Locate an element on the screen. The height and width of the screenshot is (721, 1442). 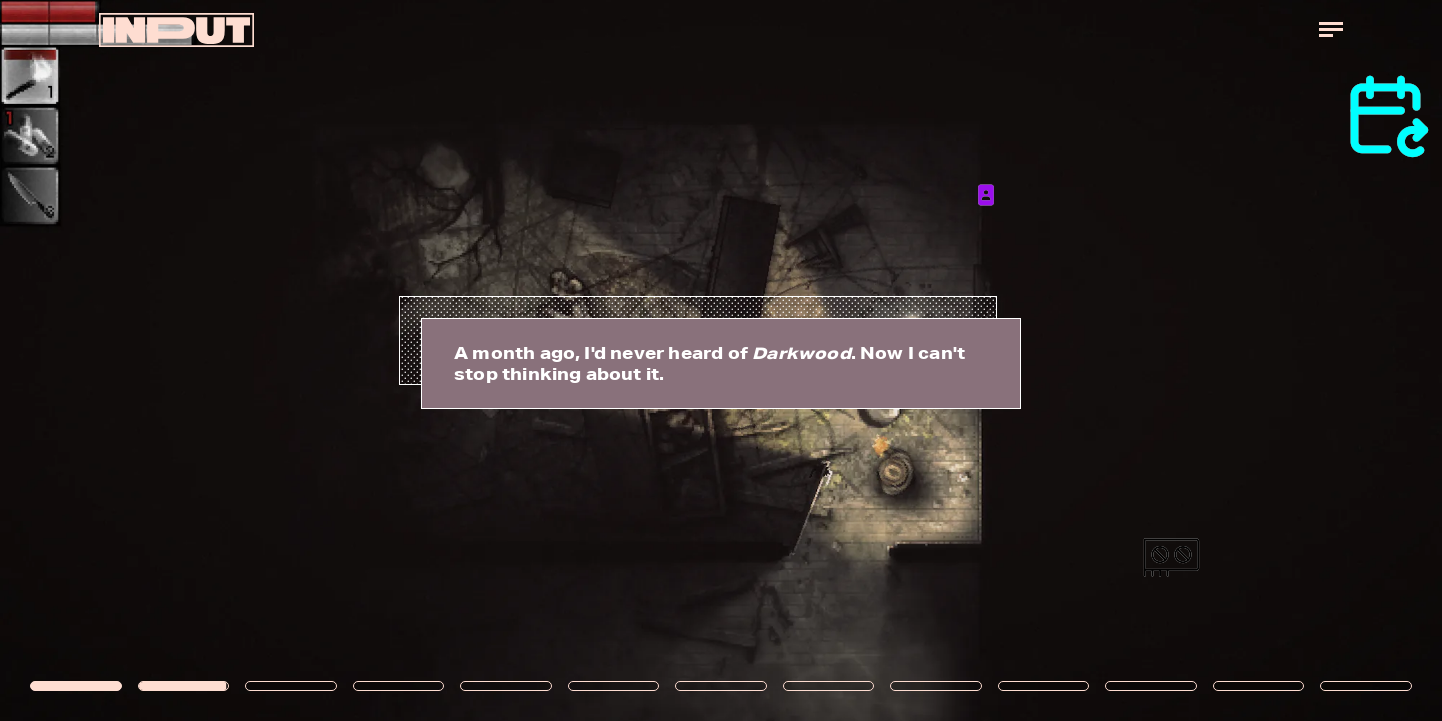
set up a recurring event is located at coordinates (1385, 114).